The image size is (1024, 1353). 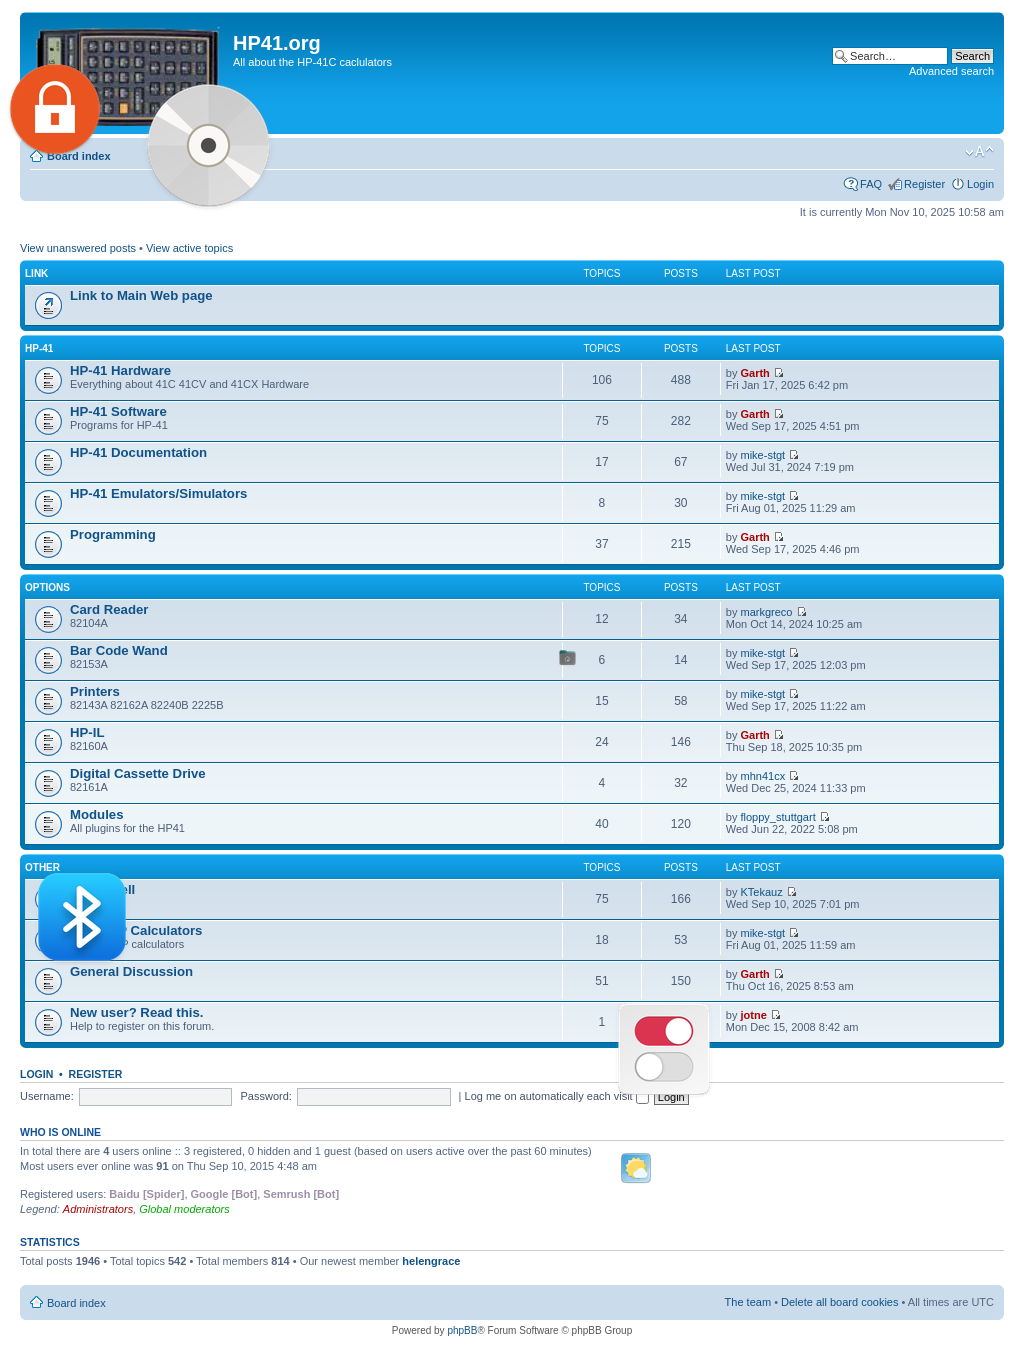 What do you see at coordinates (82, 917) in the screenshot?
I see `open bluetooth settings` at bounding box center [82, 917].